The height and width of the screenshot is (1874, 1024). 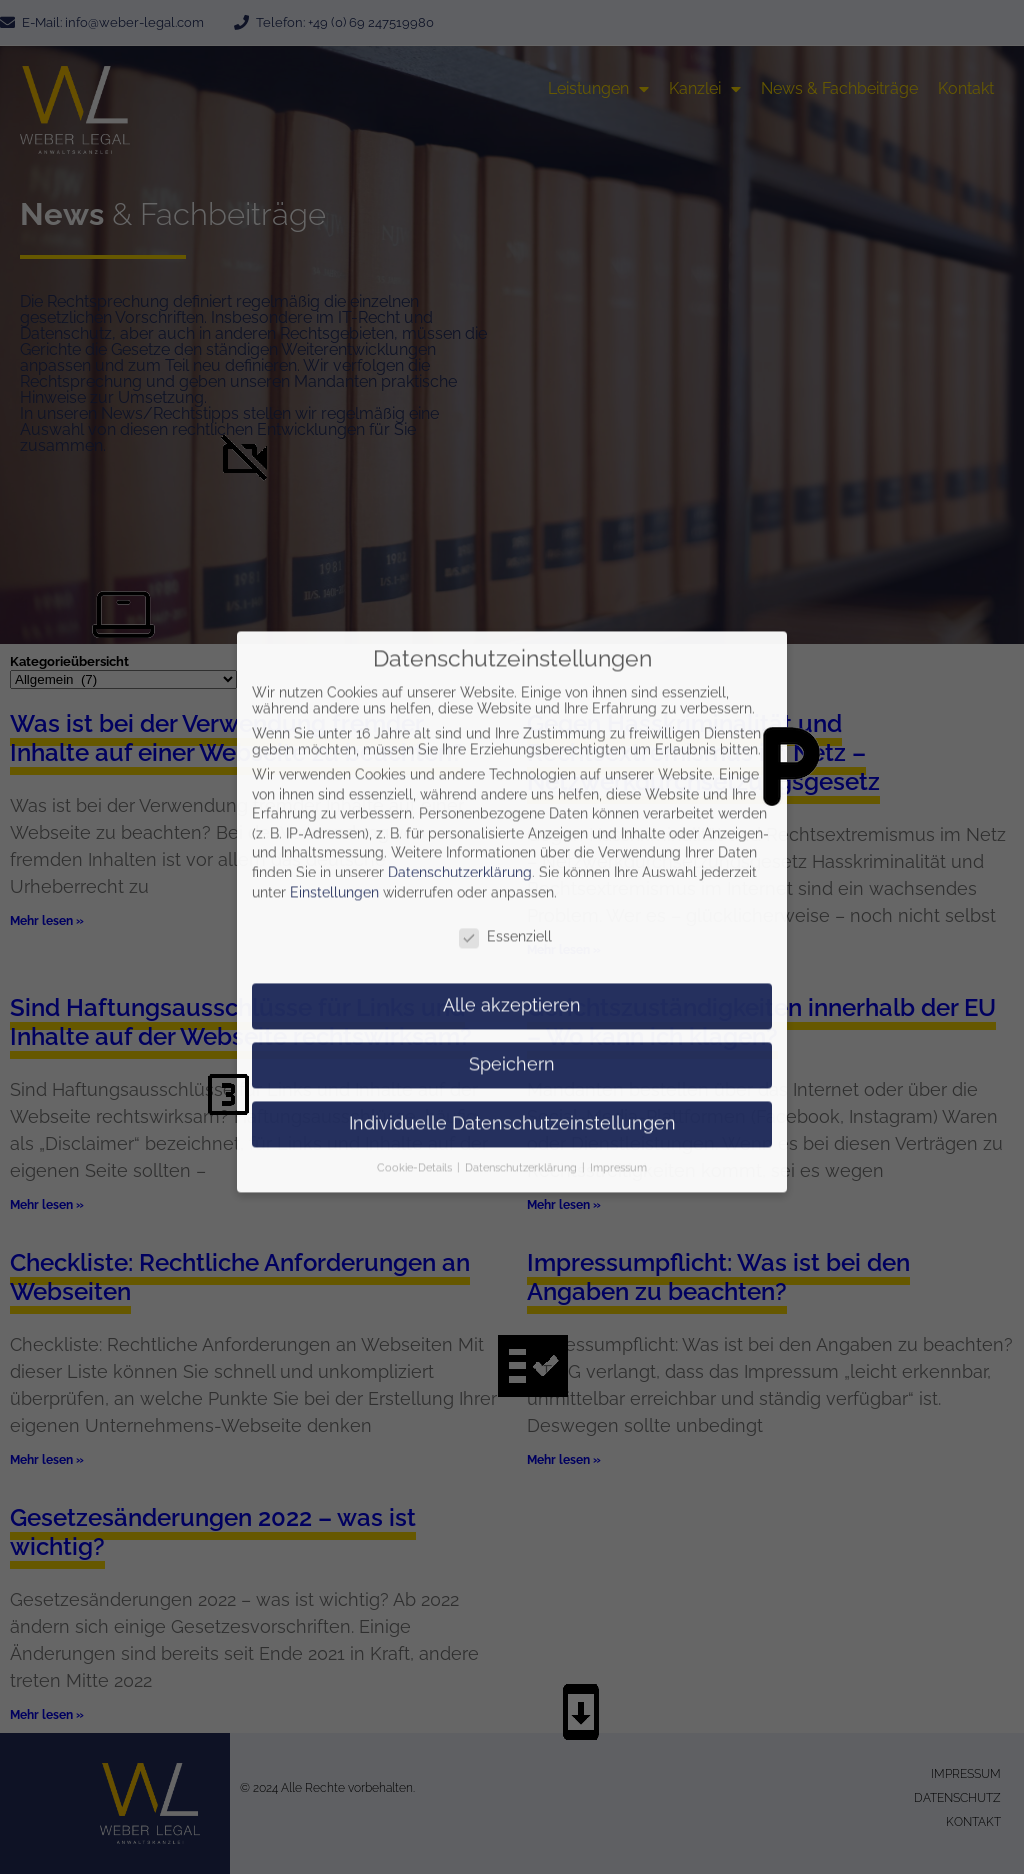 What do you see at coordinates (123, 613) in the screenshot?
I see `switch to desktop view` at bounding box center [123, 613].